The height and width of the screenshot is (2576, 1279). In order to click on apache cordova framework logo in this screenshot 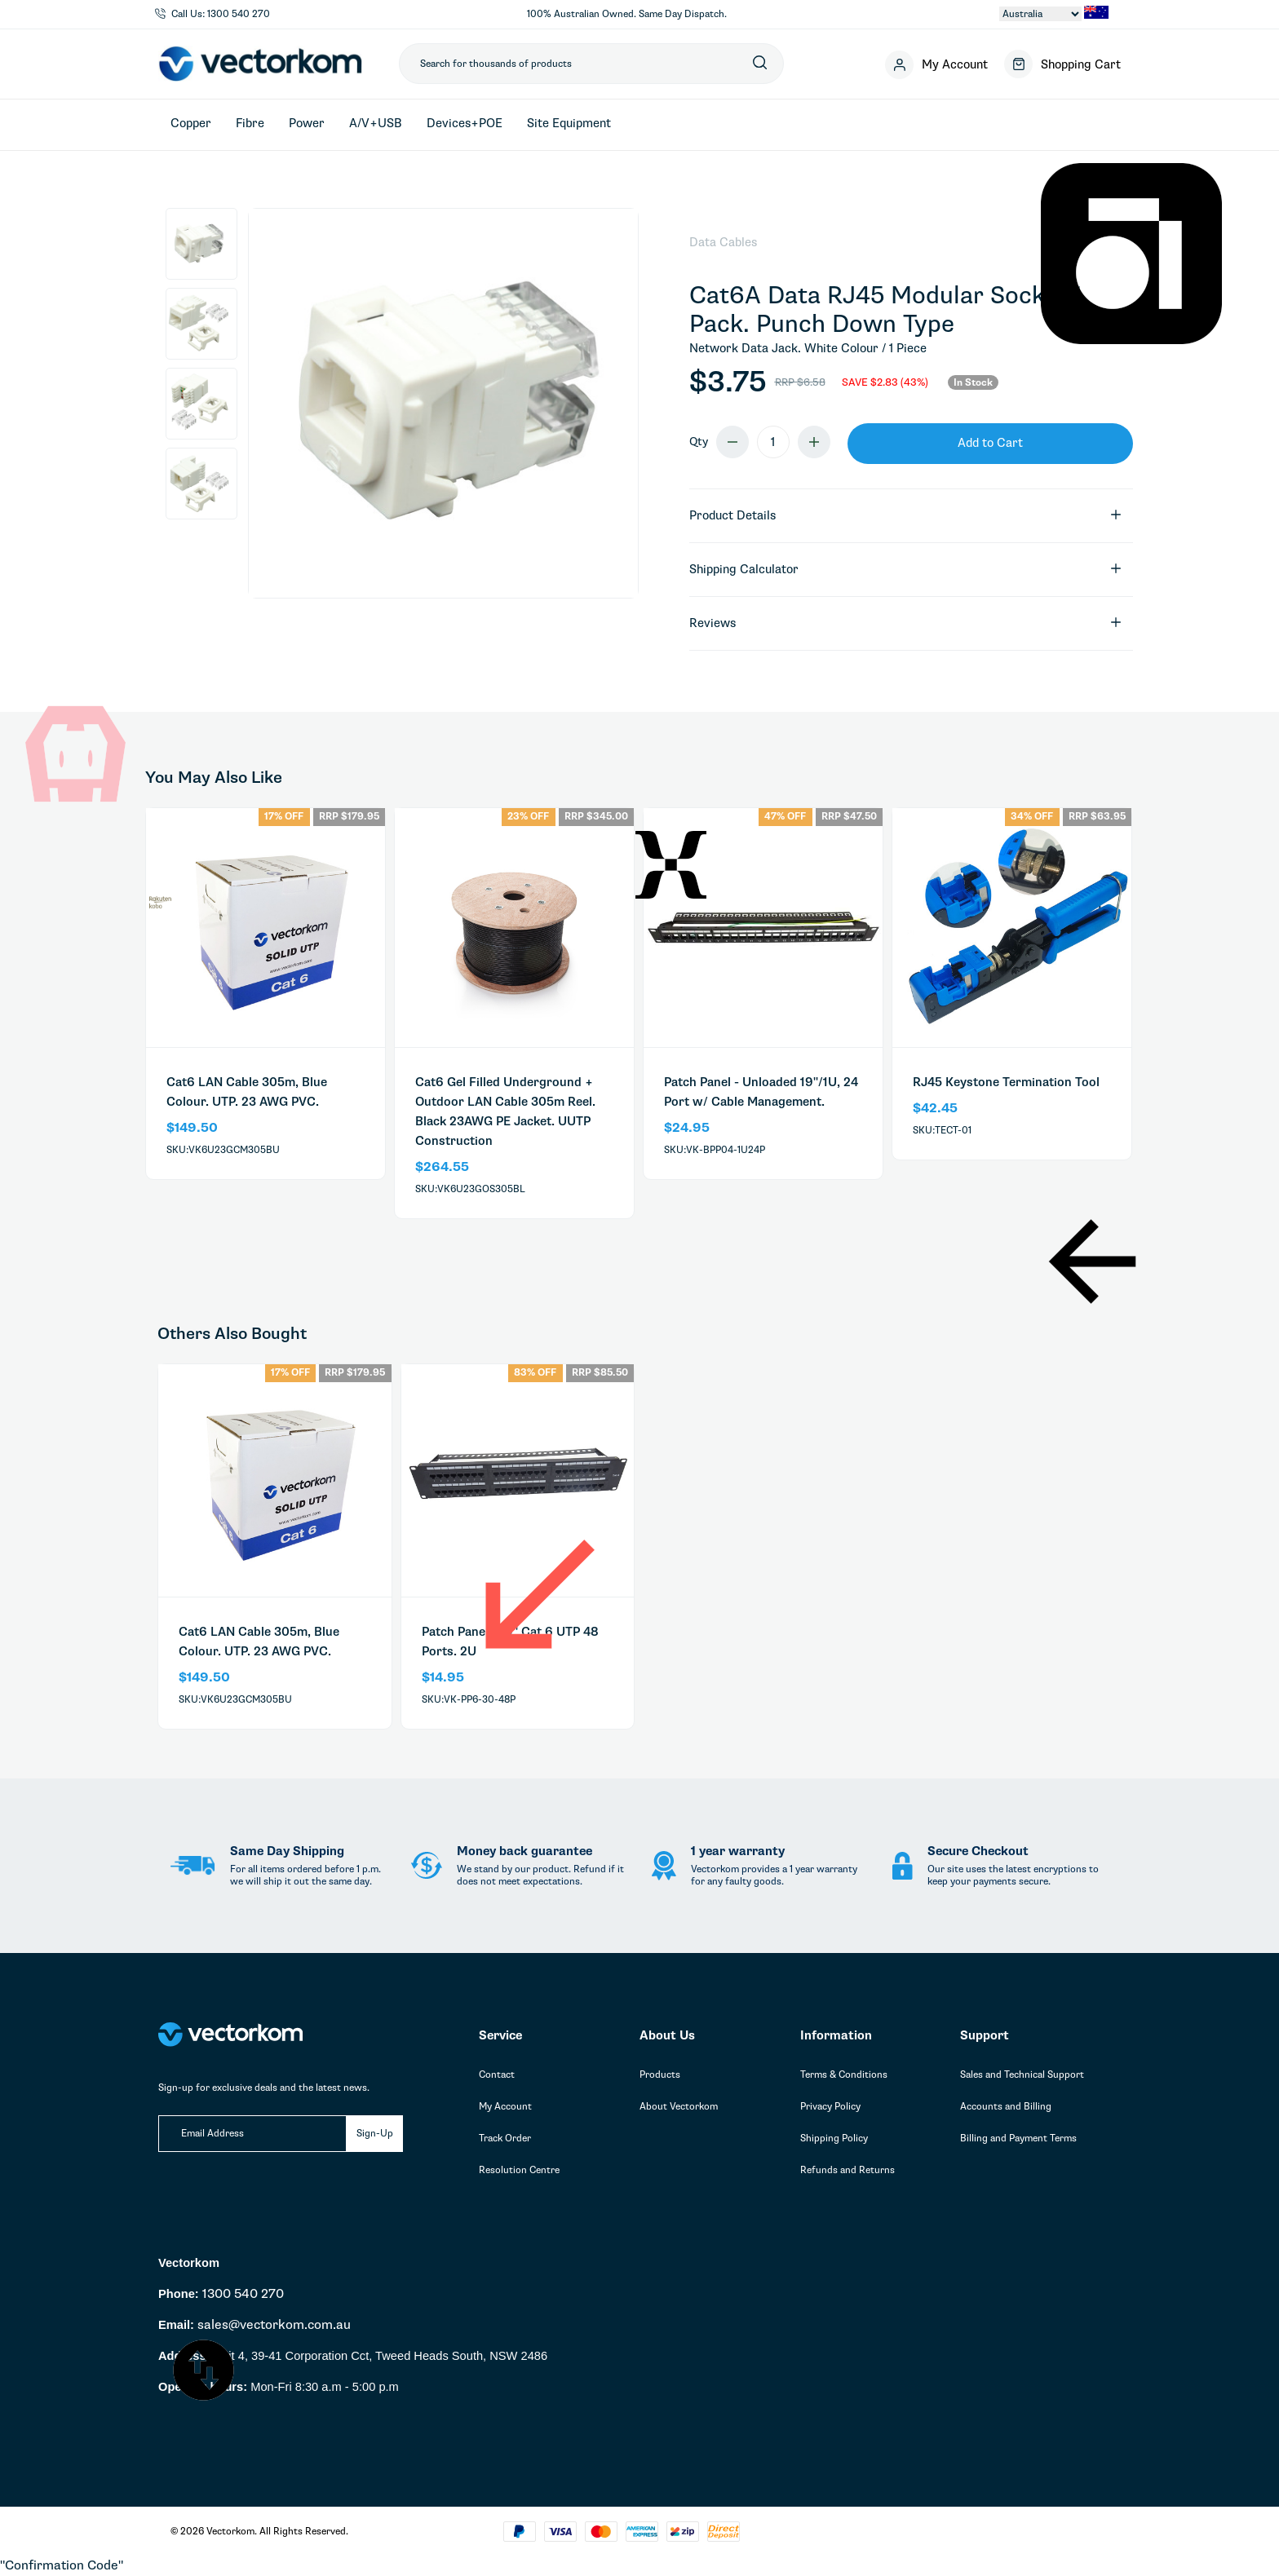, I will do `click(75, 753)`.